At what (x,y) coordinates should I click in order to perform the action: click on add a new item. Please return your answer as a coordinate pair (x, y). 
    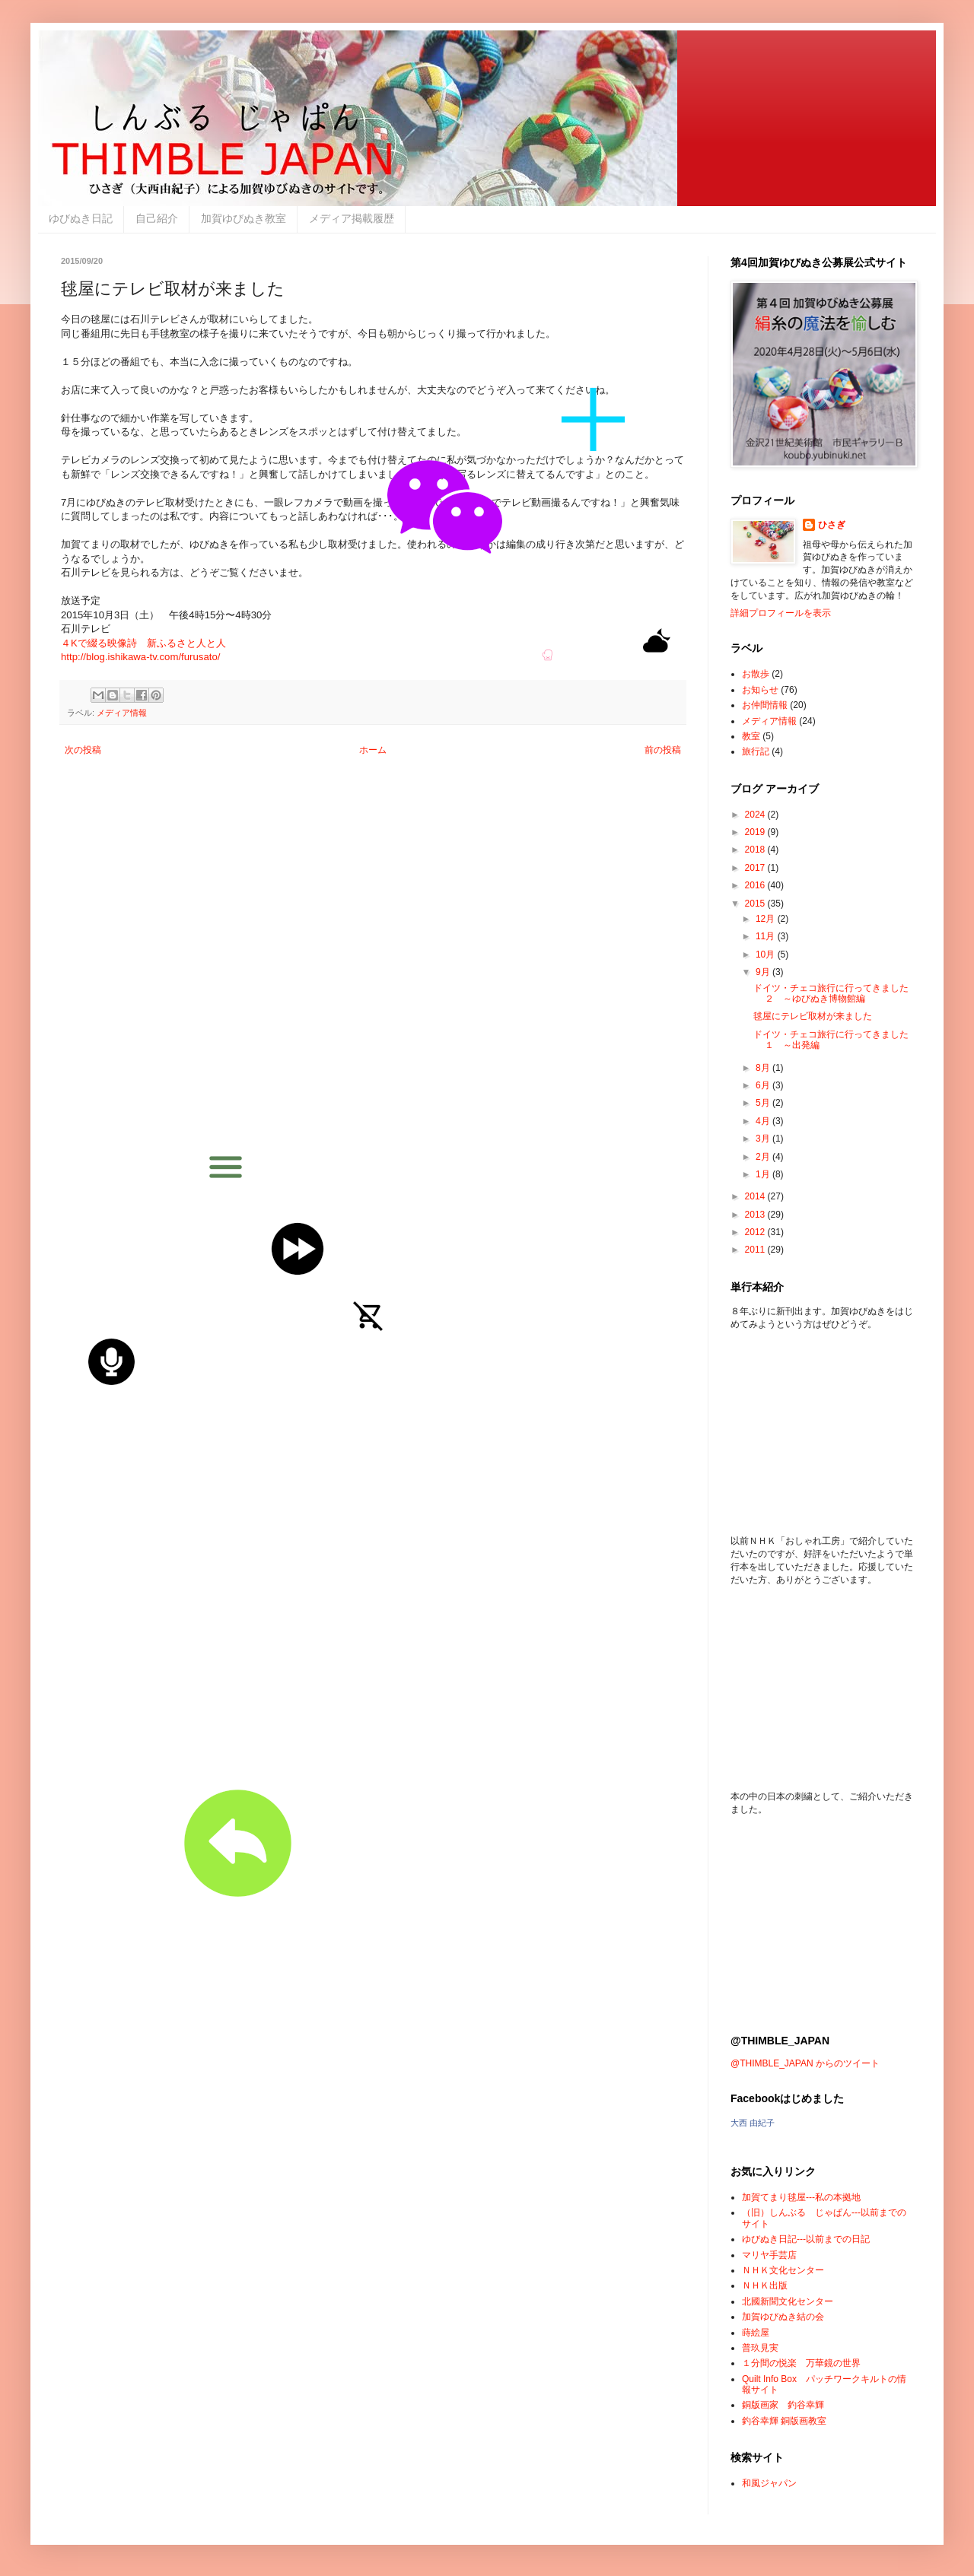
    Looking at the image, I should click on (593, 419).